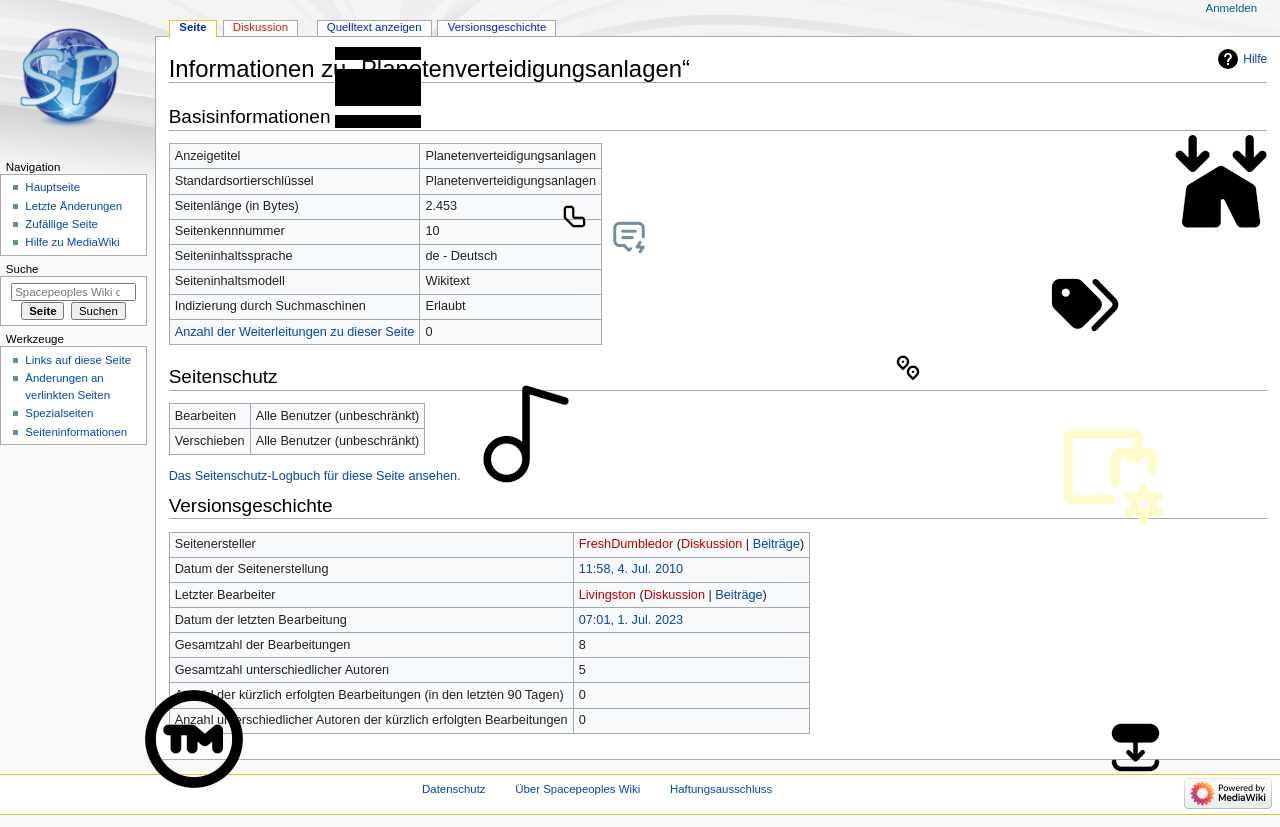  I want to click on view multiple saved locations, so click(908, 368).